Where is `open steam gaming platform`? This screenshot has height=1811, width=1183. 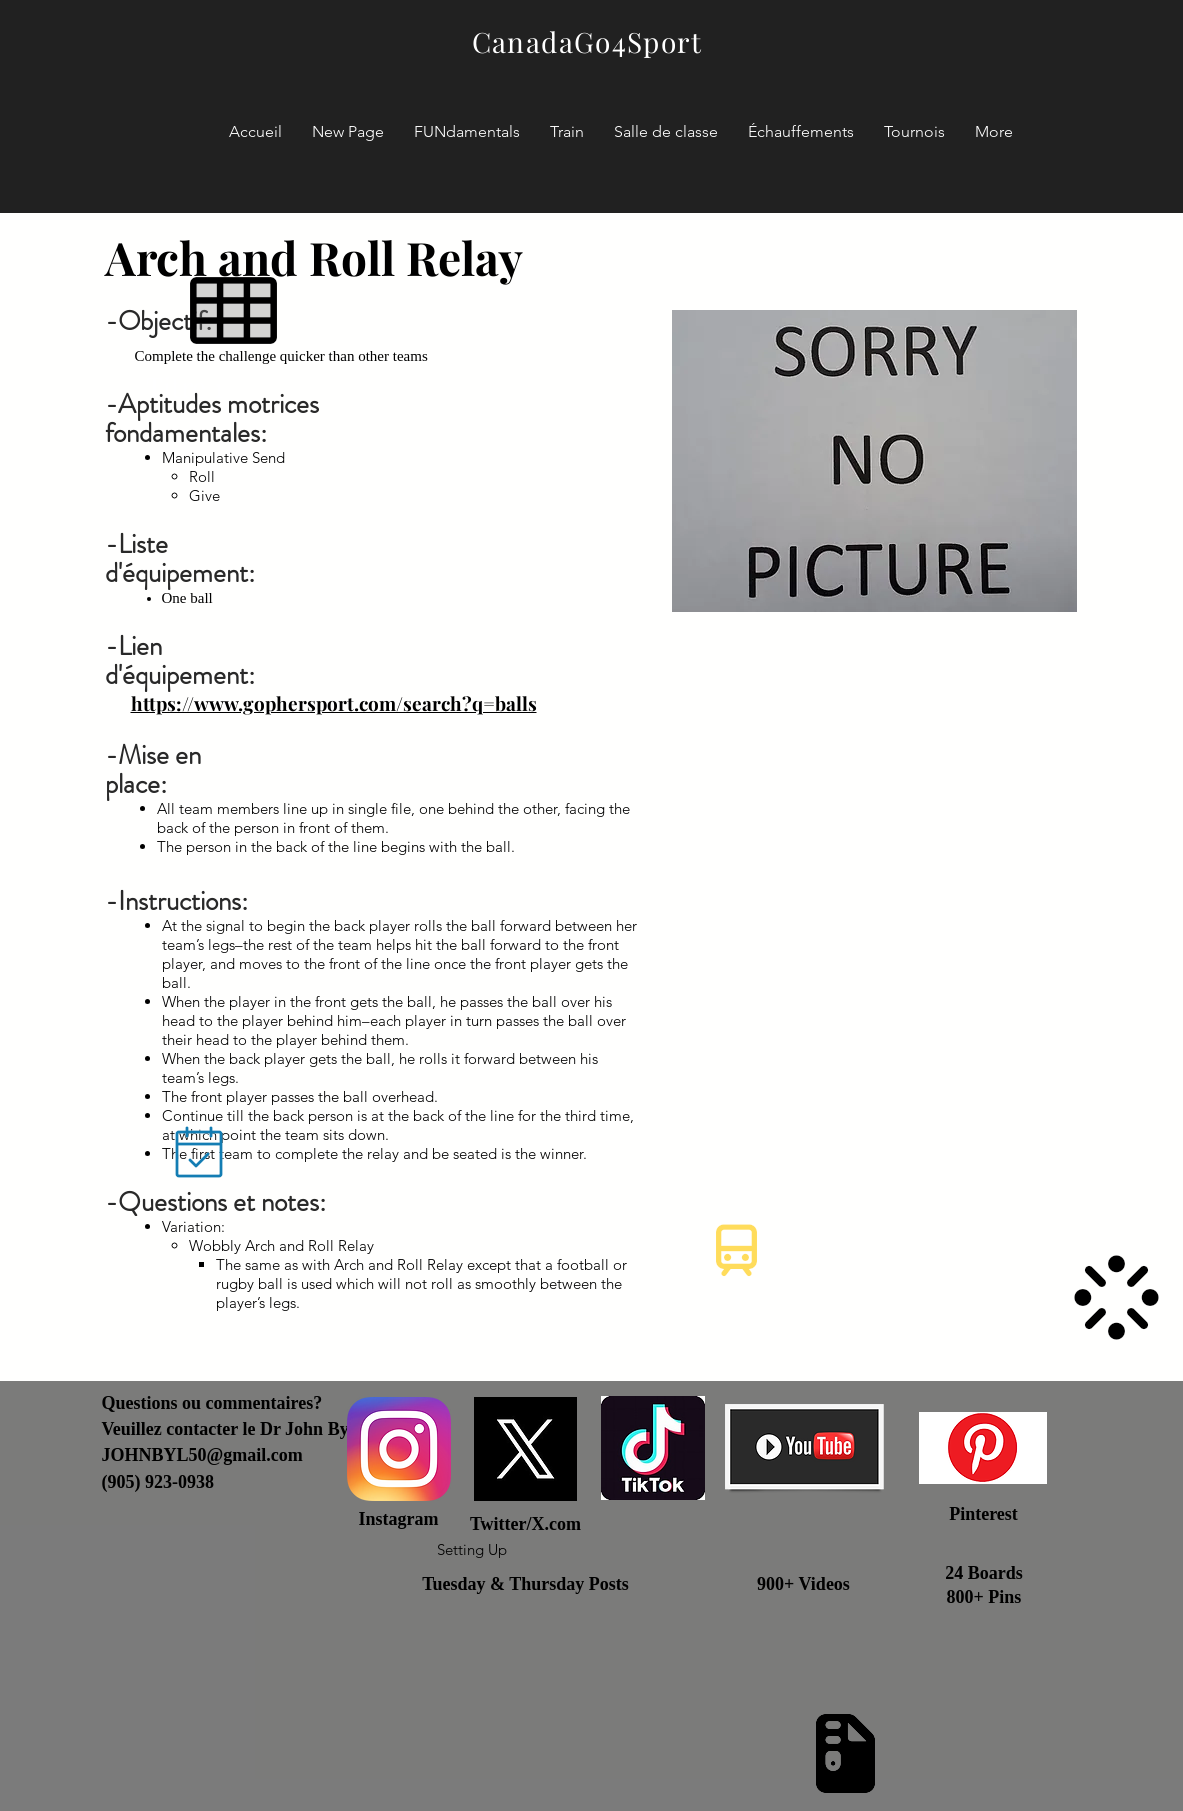 open steam gaming platform is located at coordinates (1116, 1297).